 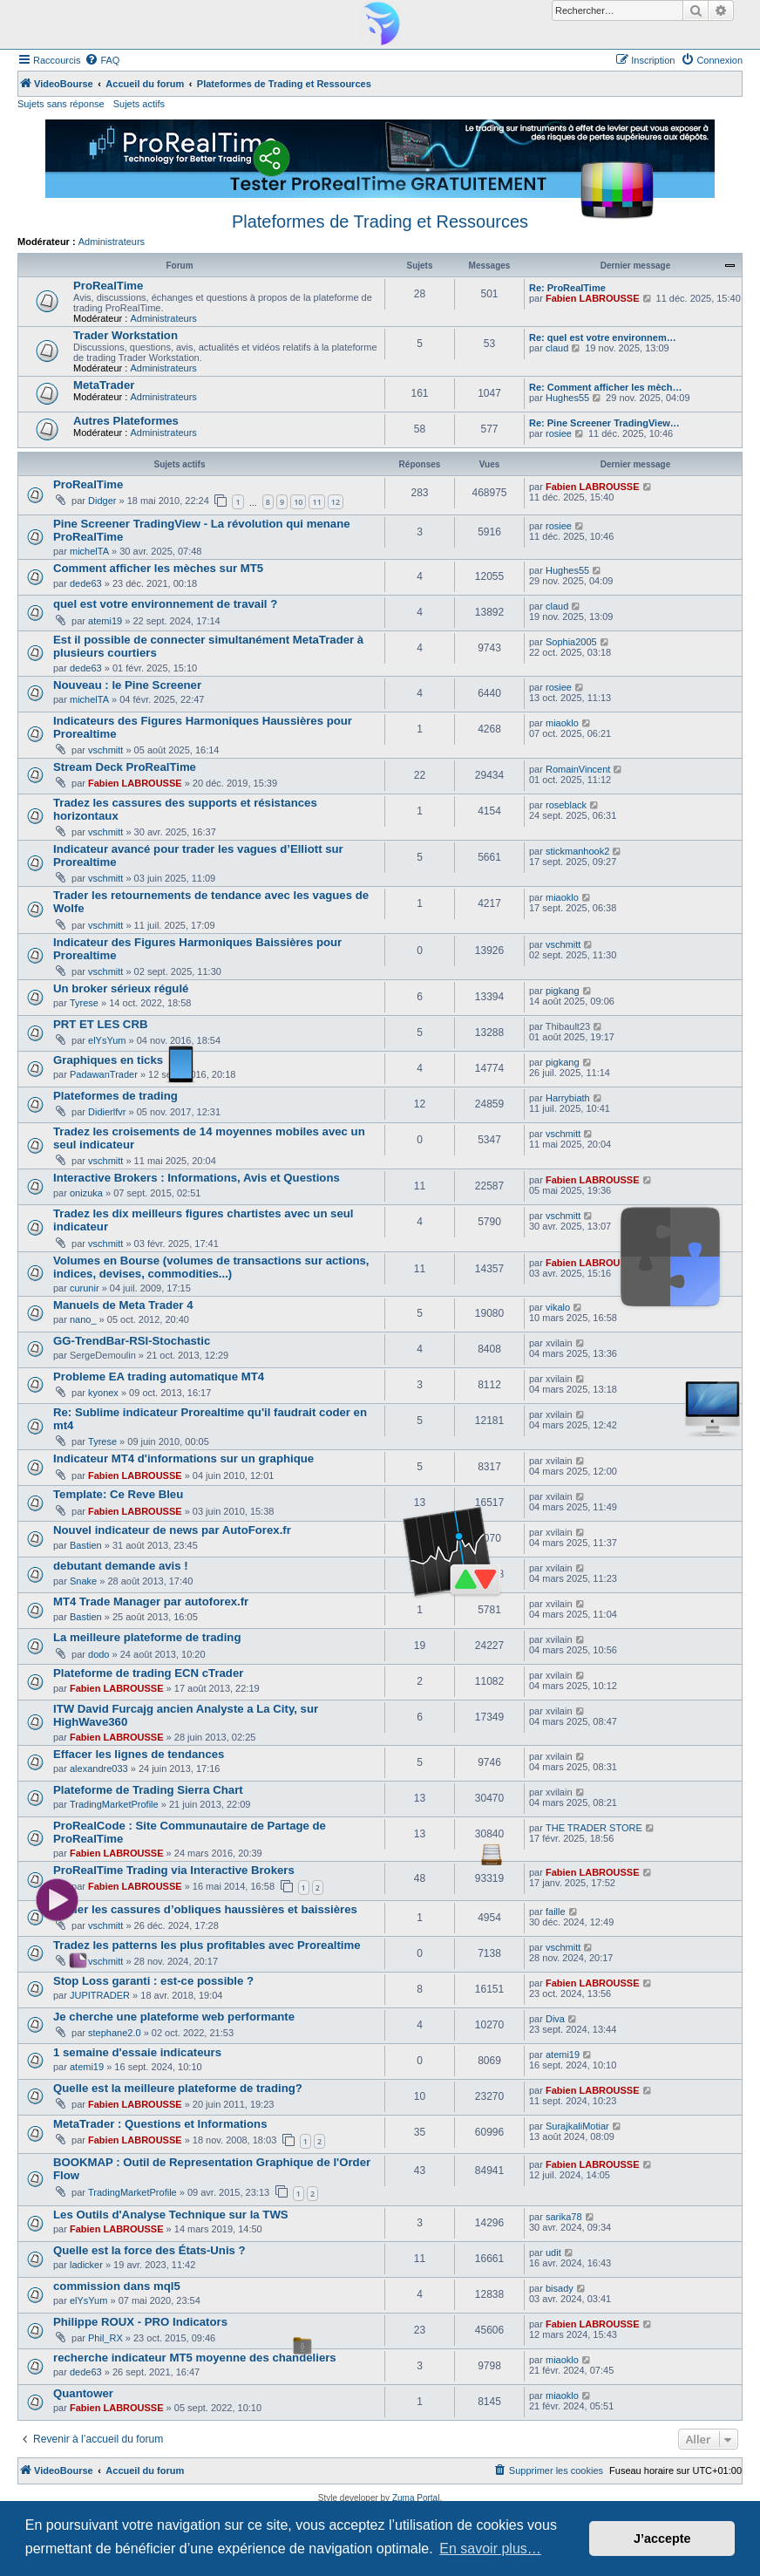 I want to click on iPad mini device connected to your system, so click(x=180, y=1060).